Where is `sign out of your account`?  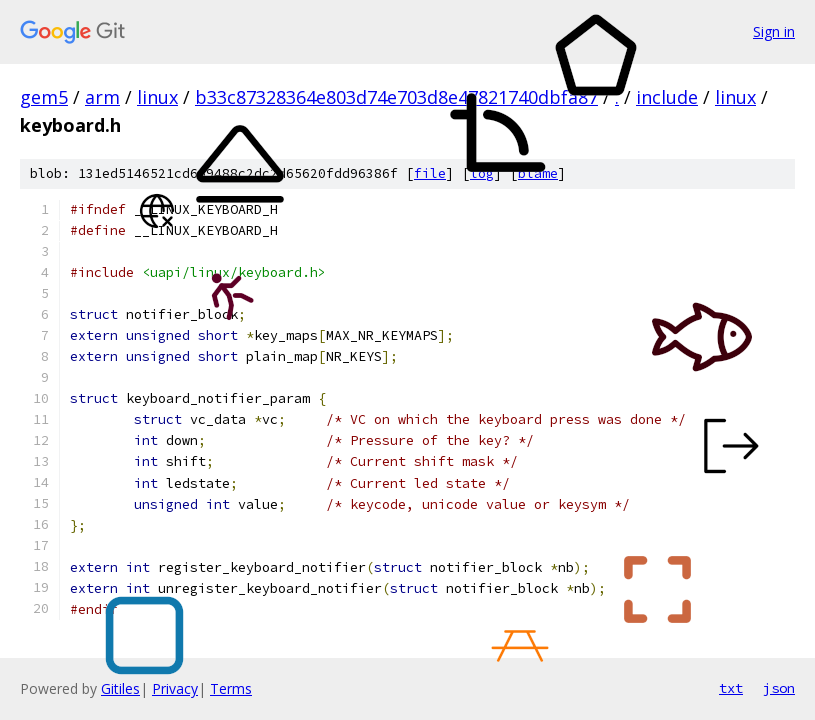 sign out of your account is located at coordinates (729, 446).